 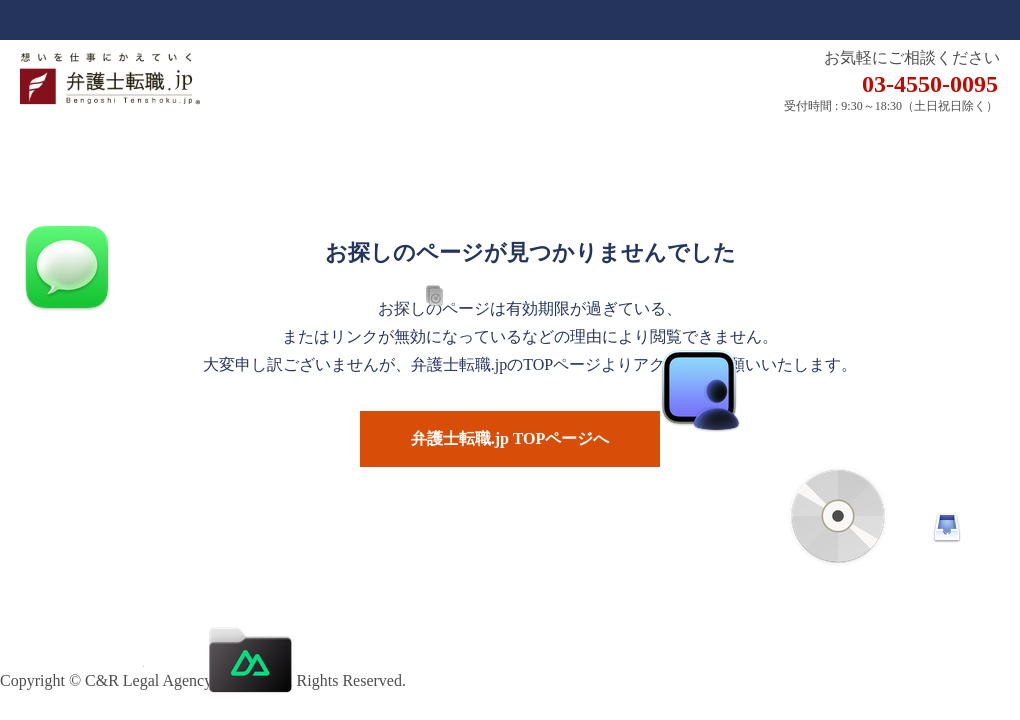 I want to click on access multiple disk drives or storage devices, so click(x=434, y=295).